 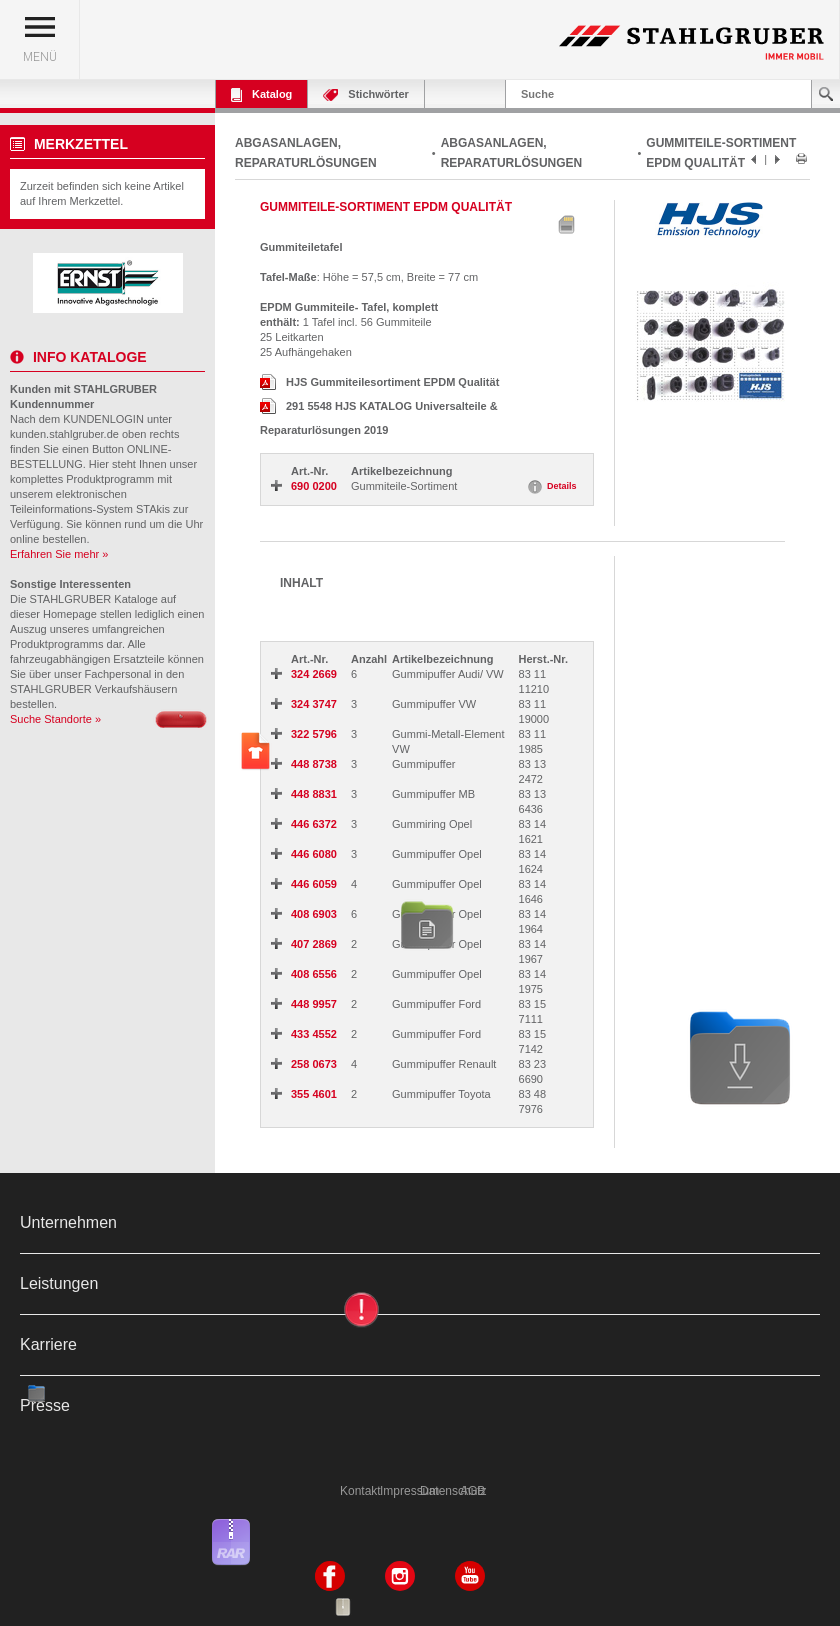 What do you see at coordinates (231, 1542) in the screenshot?
I see `a compressed RAR archive file` at bounding box center [231, 1542].